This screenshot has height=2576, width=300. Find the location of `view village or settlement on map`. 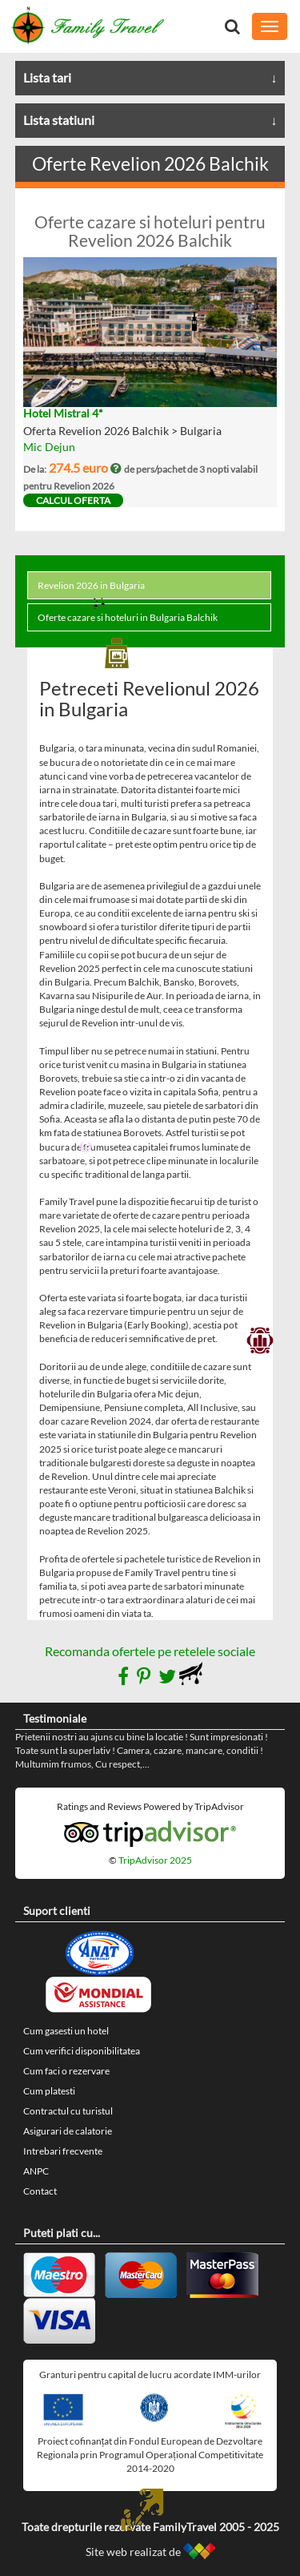

view village or settlement on map is located at coordinates (99, 603).